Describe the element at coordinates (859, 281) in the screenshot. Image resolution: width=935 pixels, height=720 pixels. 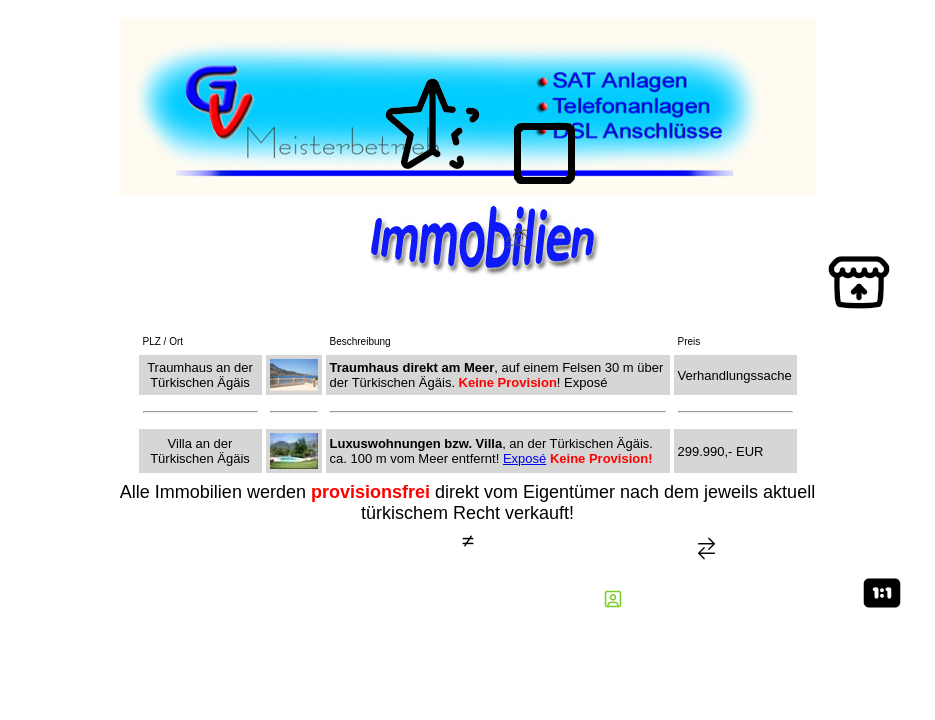
I see `visit itch.io game marketplace` at that location.